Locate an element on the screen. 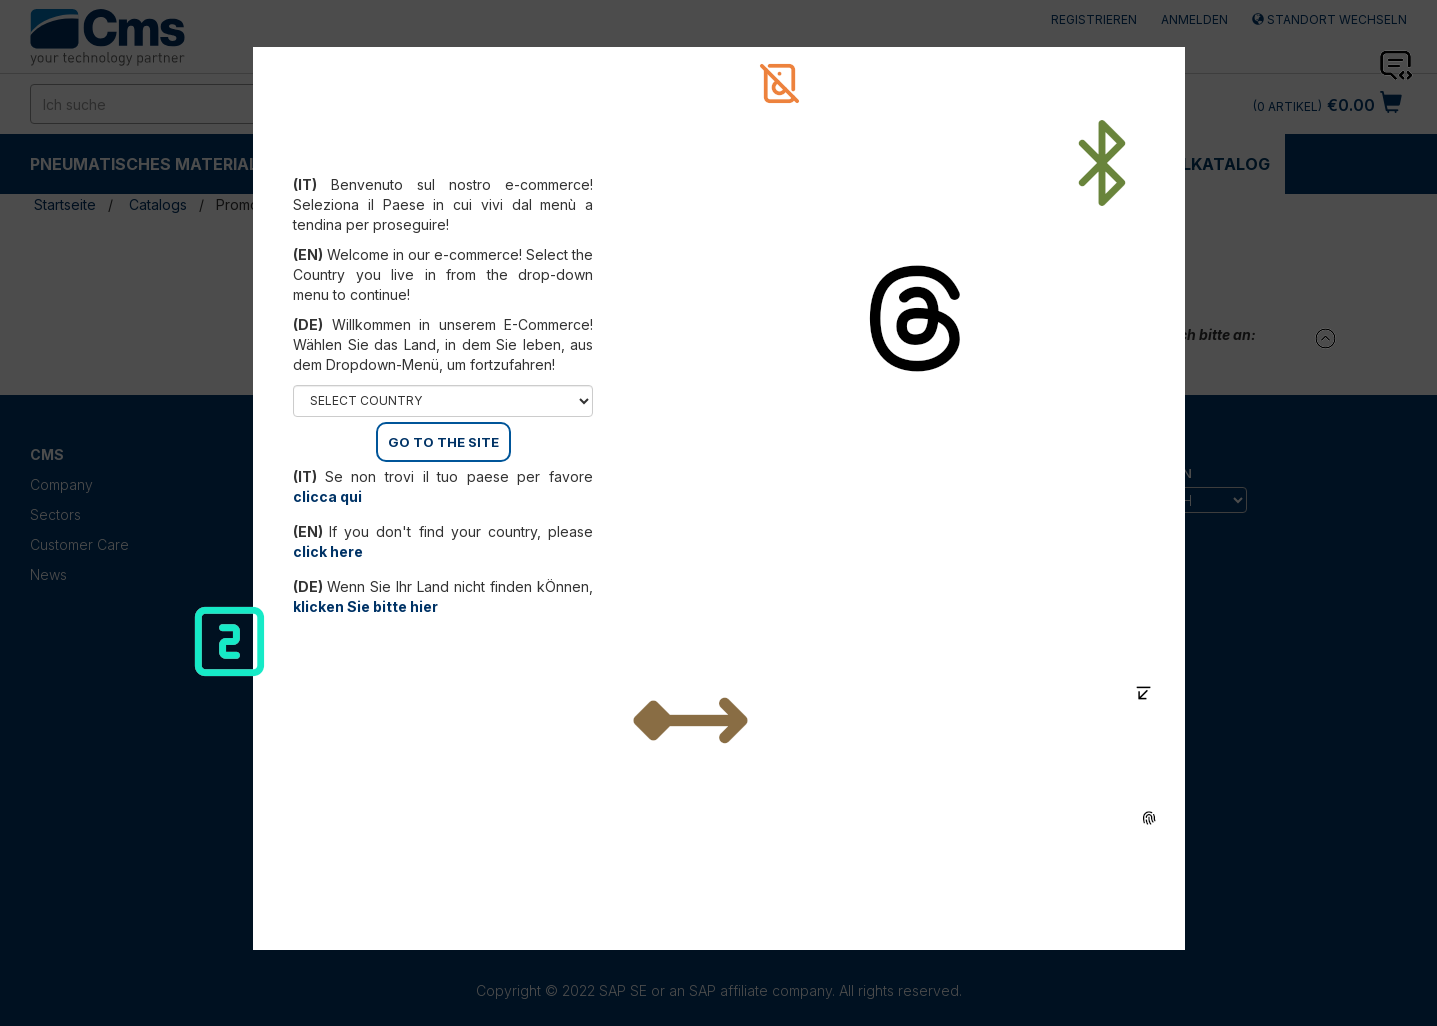 This screenshot has height=1026, width=1437. mute external speaker is located at coordinates (779, 83).